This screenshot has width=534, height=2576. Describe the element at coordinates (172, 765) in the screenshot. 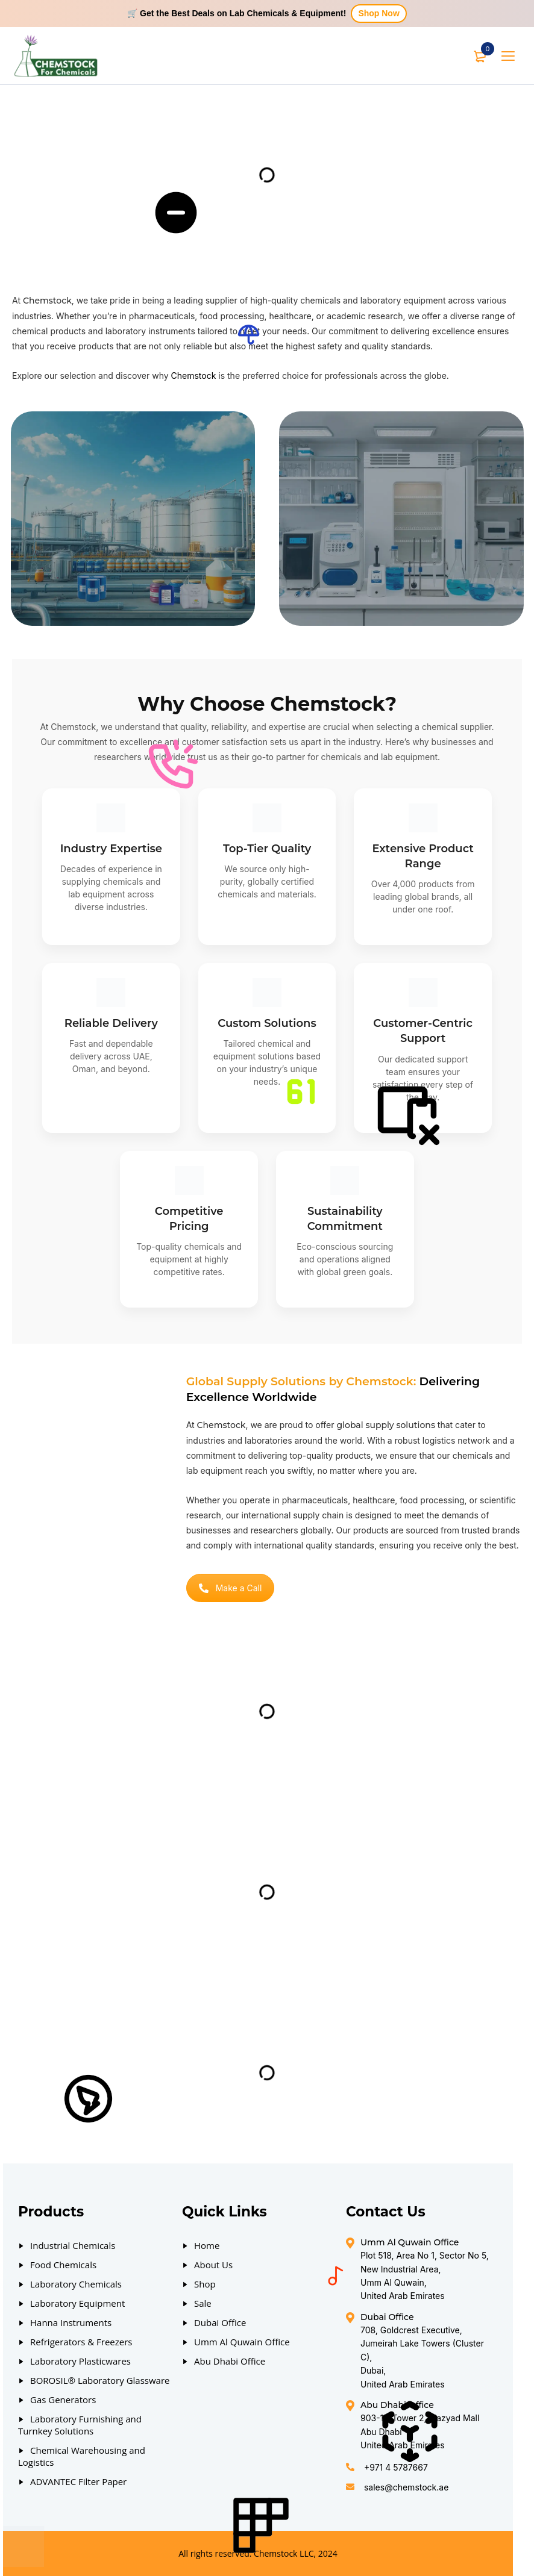

I see `incoming call notification` at that location.